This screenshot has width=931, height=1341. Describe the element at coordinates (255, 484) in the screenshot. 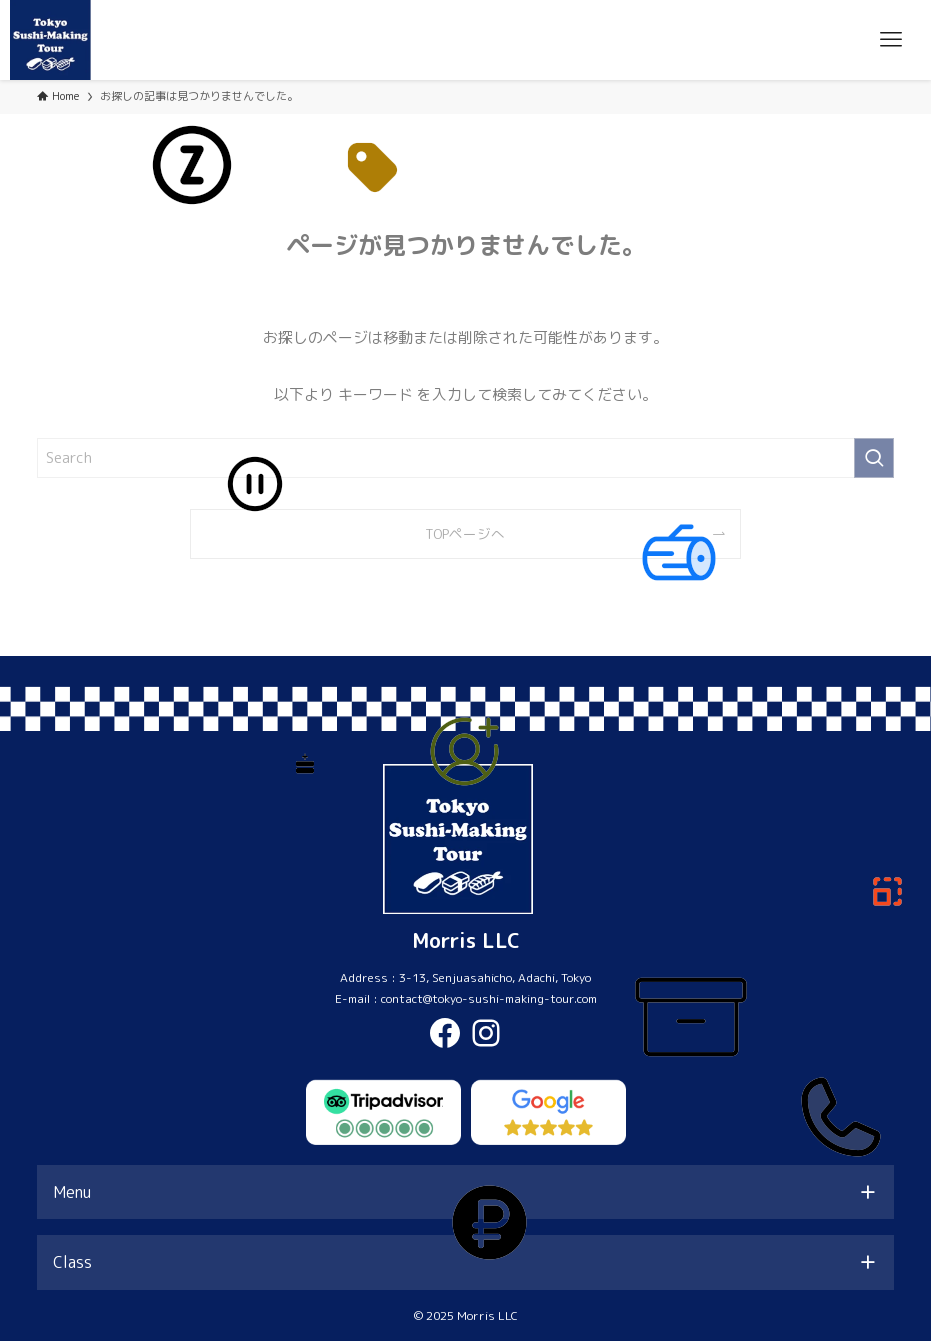

I see `pause media playback` at that location.